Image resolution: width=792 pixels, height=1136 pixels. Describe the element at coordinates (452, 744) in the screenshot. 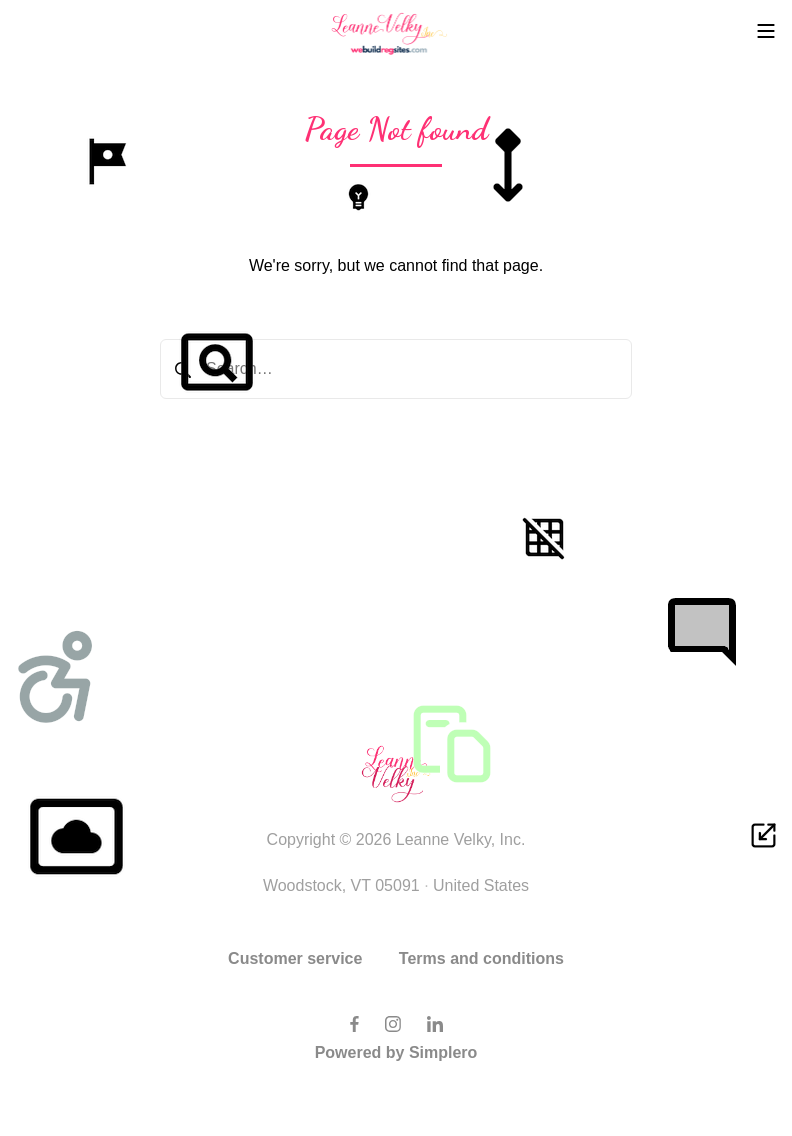

I see `copy file to clipboard` at that location.